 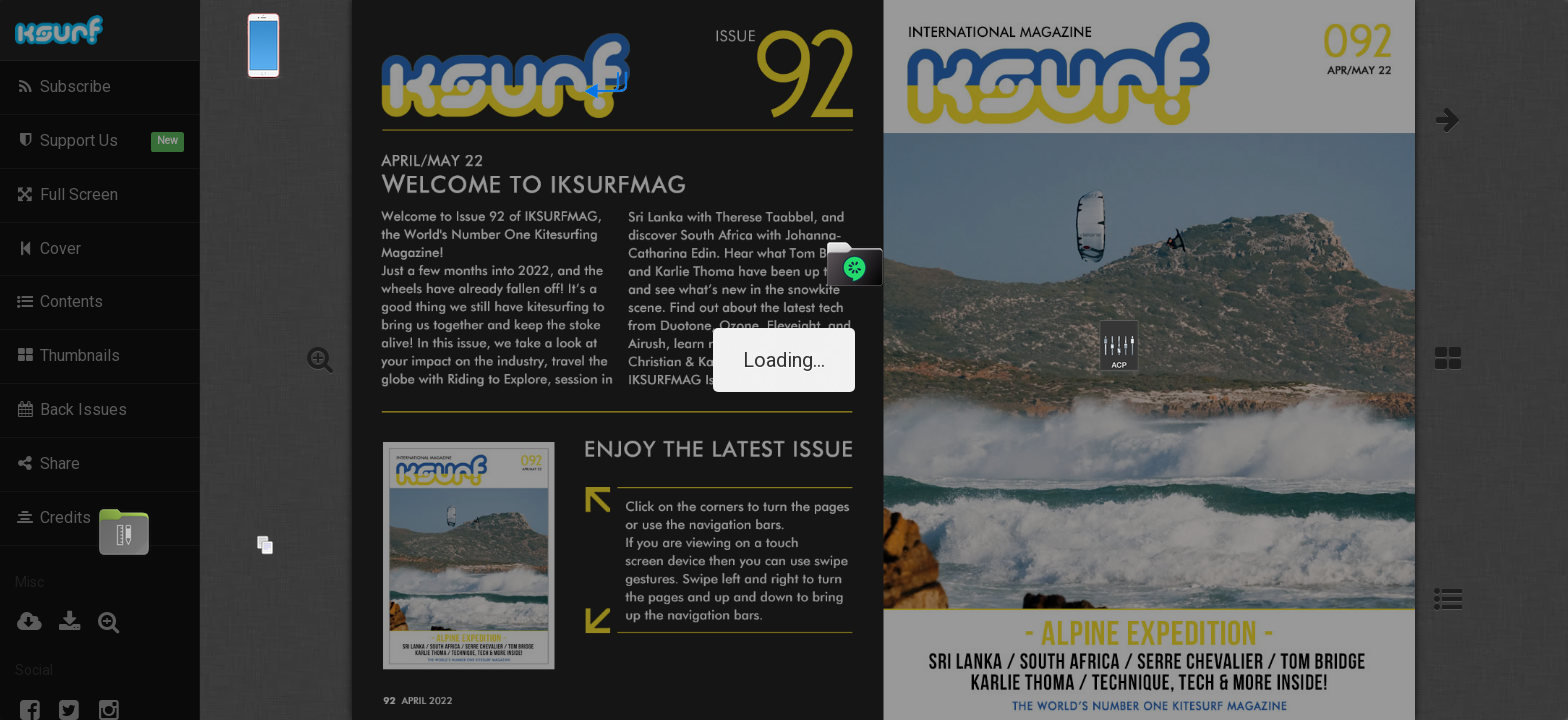 I want to click on open audio control panel settings, so click(x=1119, y=347).